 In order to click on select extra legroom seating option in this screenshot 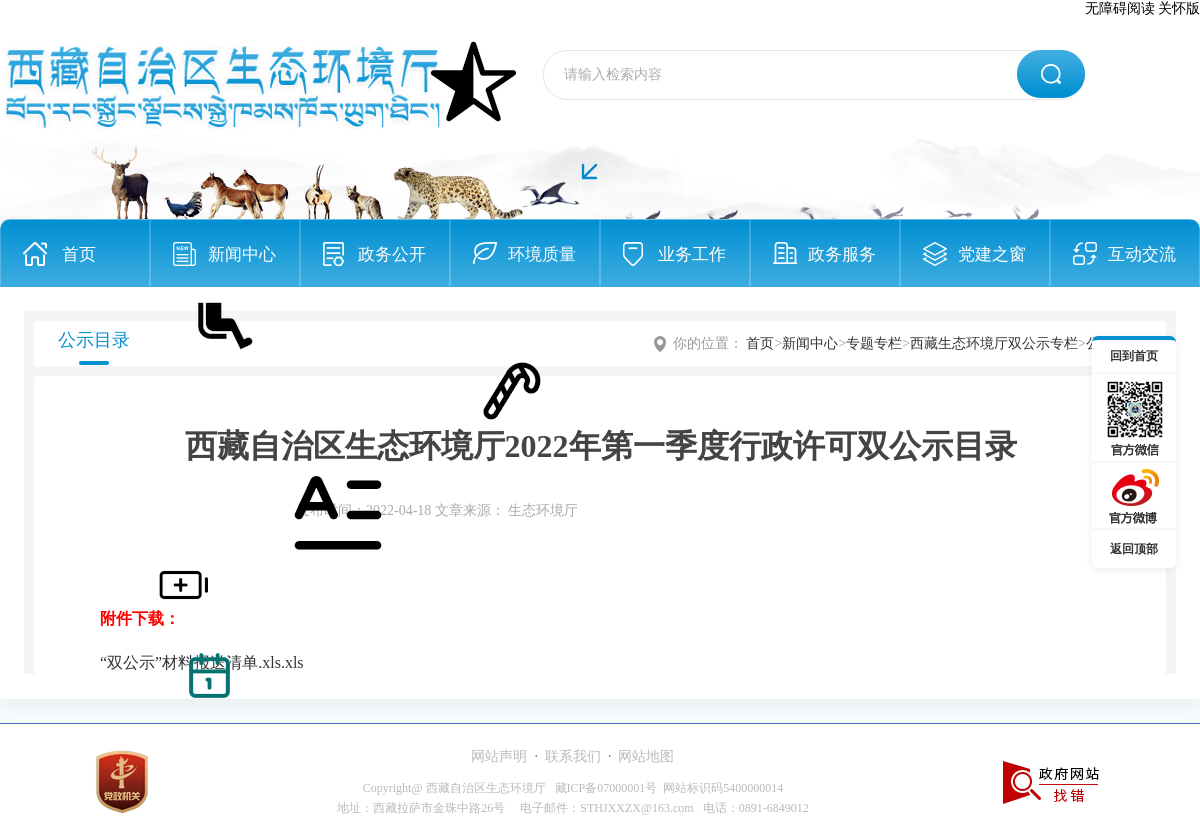, I will do `click(224, 326)`.